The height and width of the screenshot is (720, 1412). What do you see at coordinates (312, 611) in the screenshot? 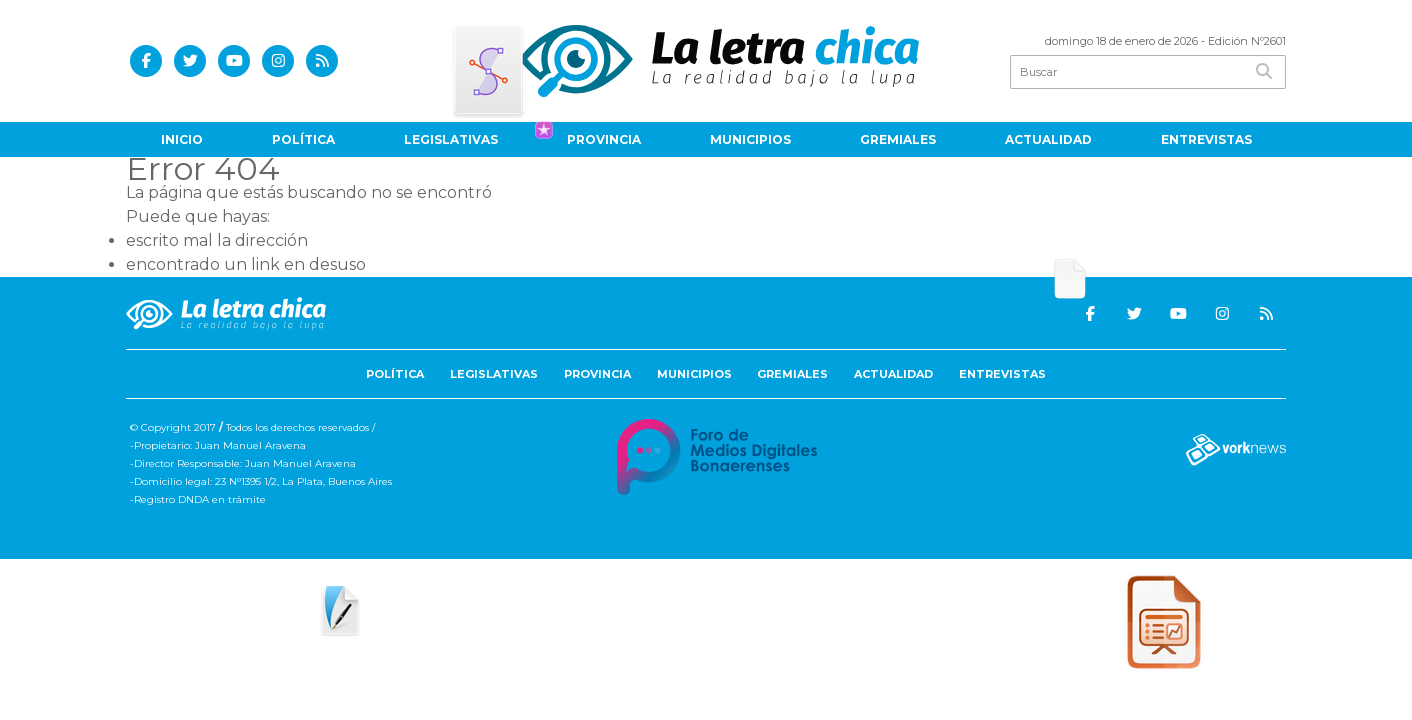
I see `a scribus document file` at bounding box center [312, 611].